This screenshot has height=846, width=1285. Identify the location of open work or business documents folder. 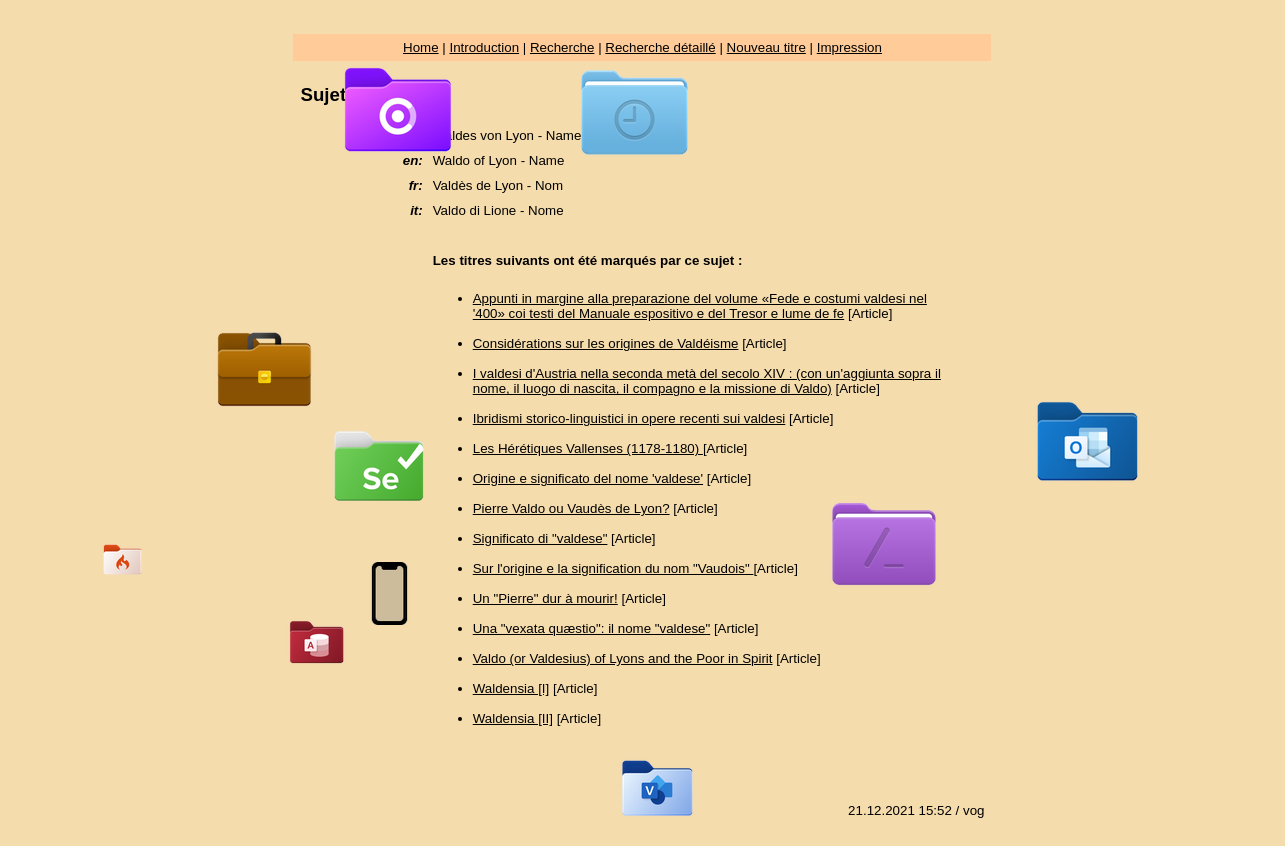
(264, 372).